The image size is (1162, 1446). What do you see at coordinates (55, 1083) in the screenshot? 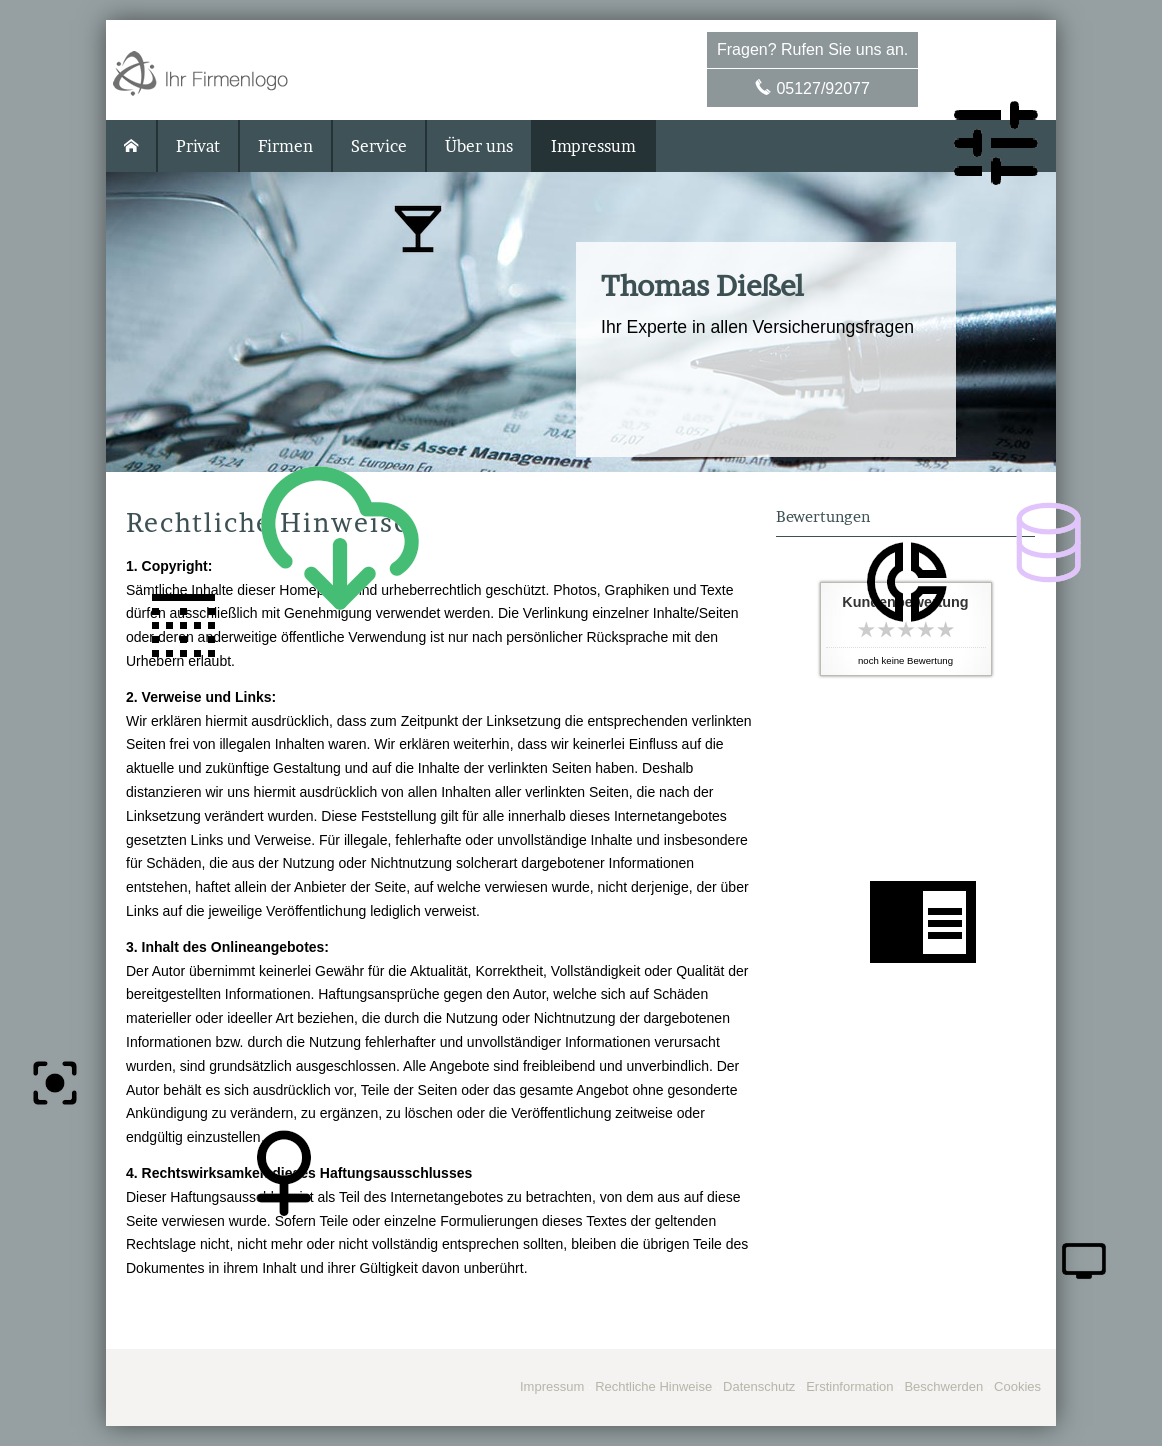
I see `center focus point for camera or image capture` at bounding box center [55, 1083].